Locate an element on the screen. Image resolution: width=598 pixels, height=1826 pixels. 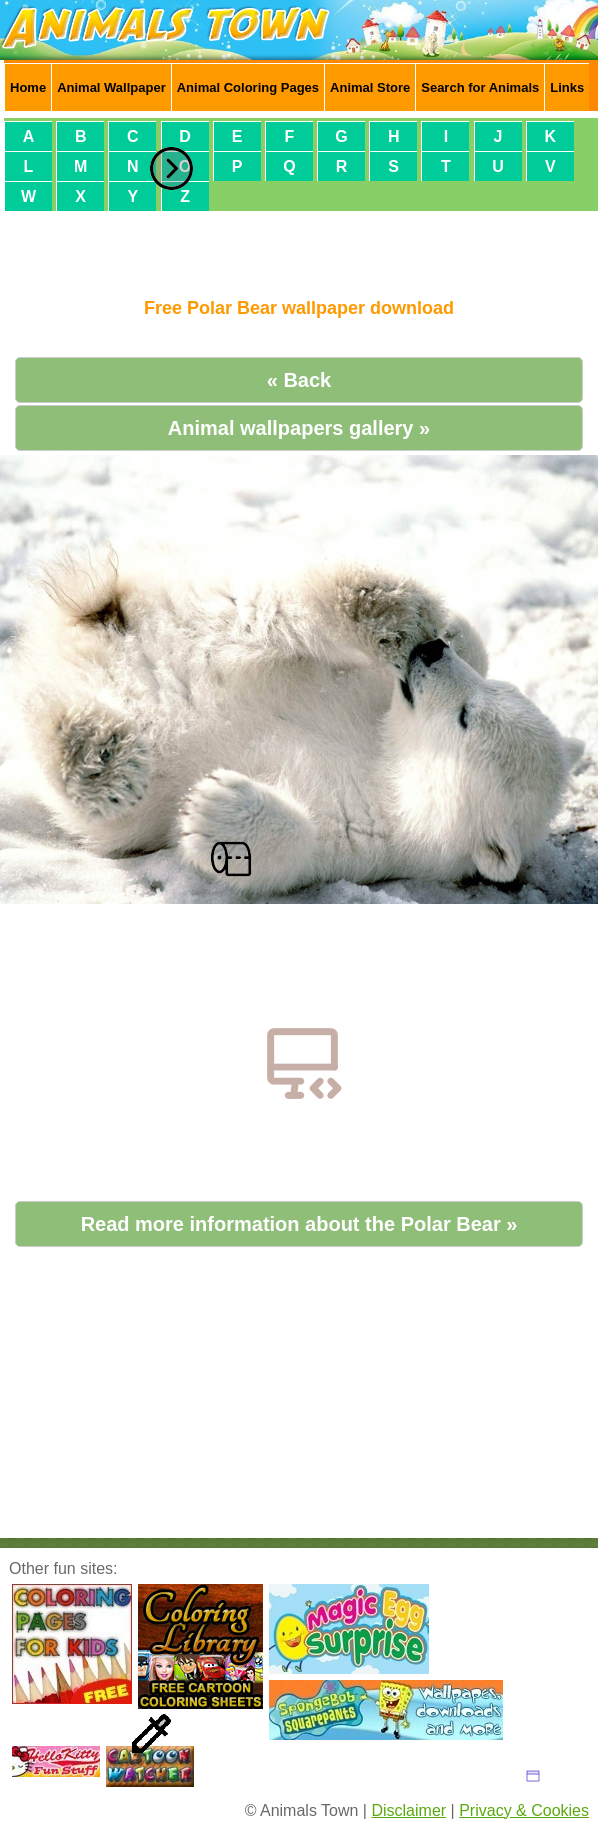
pick a color from the canvas is located at coordinates (151, 1733).